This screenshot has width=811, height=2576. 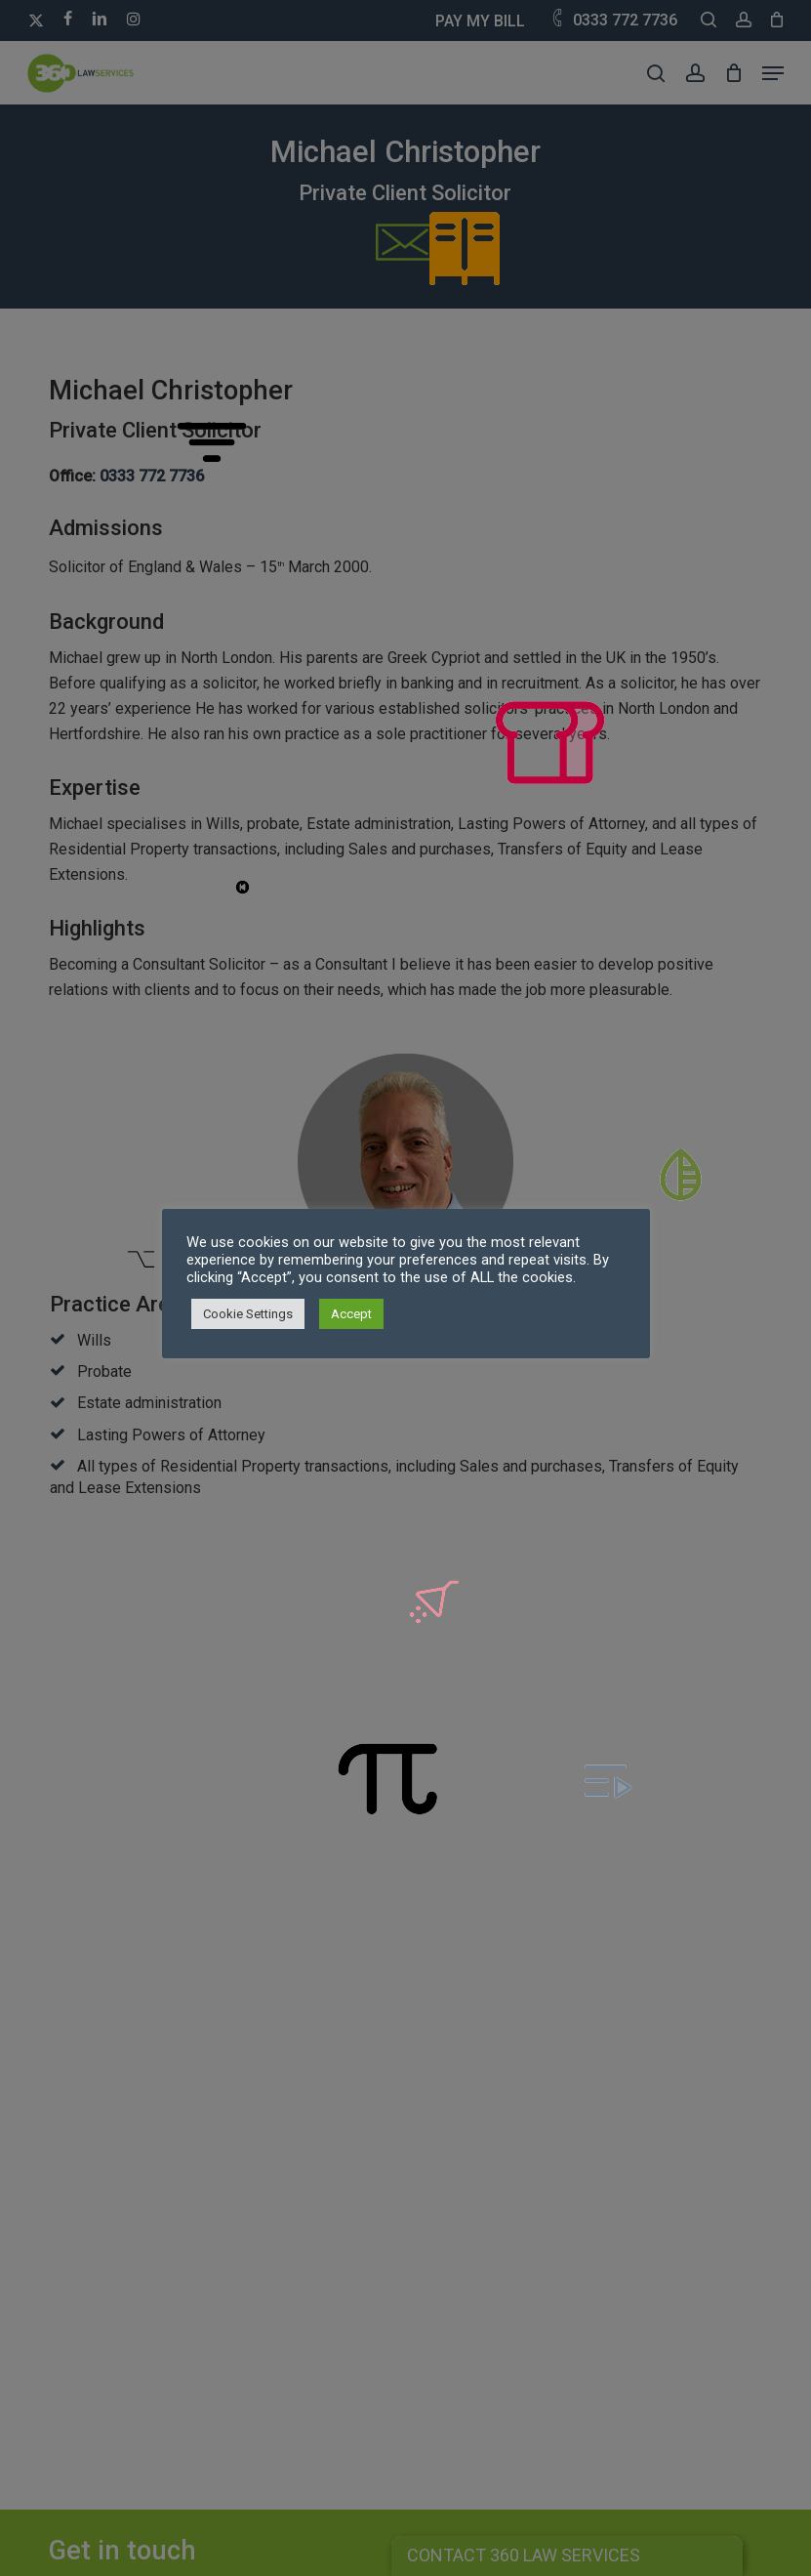 I want to click on browse bakery or bread products, so click(x=551, y=742).